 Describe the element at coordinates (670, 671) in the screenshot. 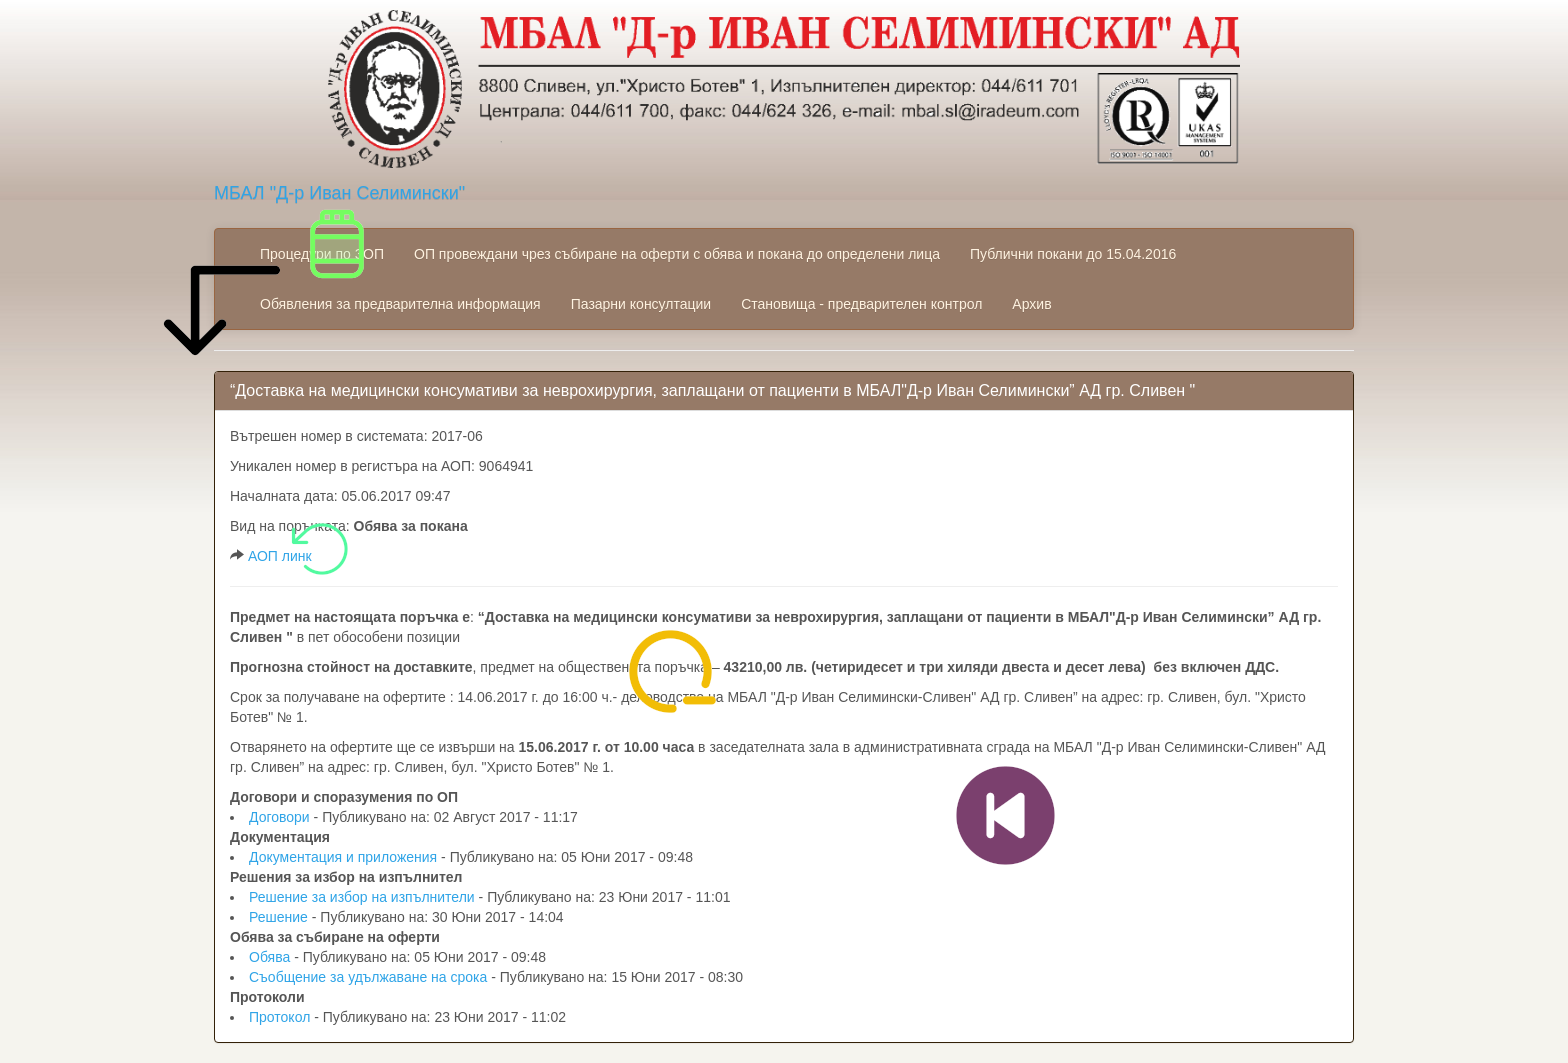

I see `remove item from a list or collection` at that location.